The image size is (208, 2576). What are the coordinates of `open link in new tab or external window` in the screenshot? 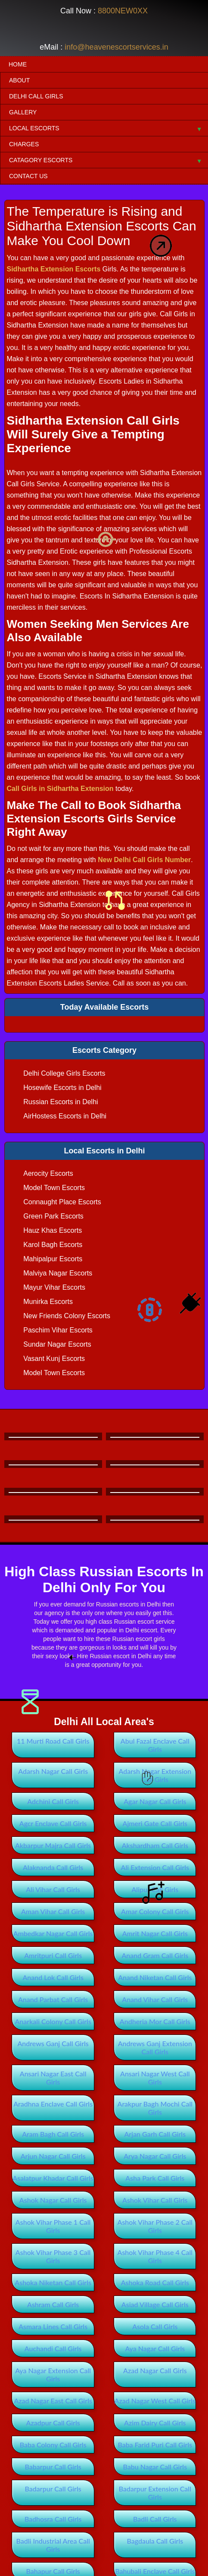 It's located at (161, 246).